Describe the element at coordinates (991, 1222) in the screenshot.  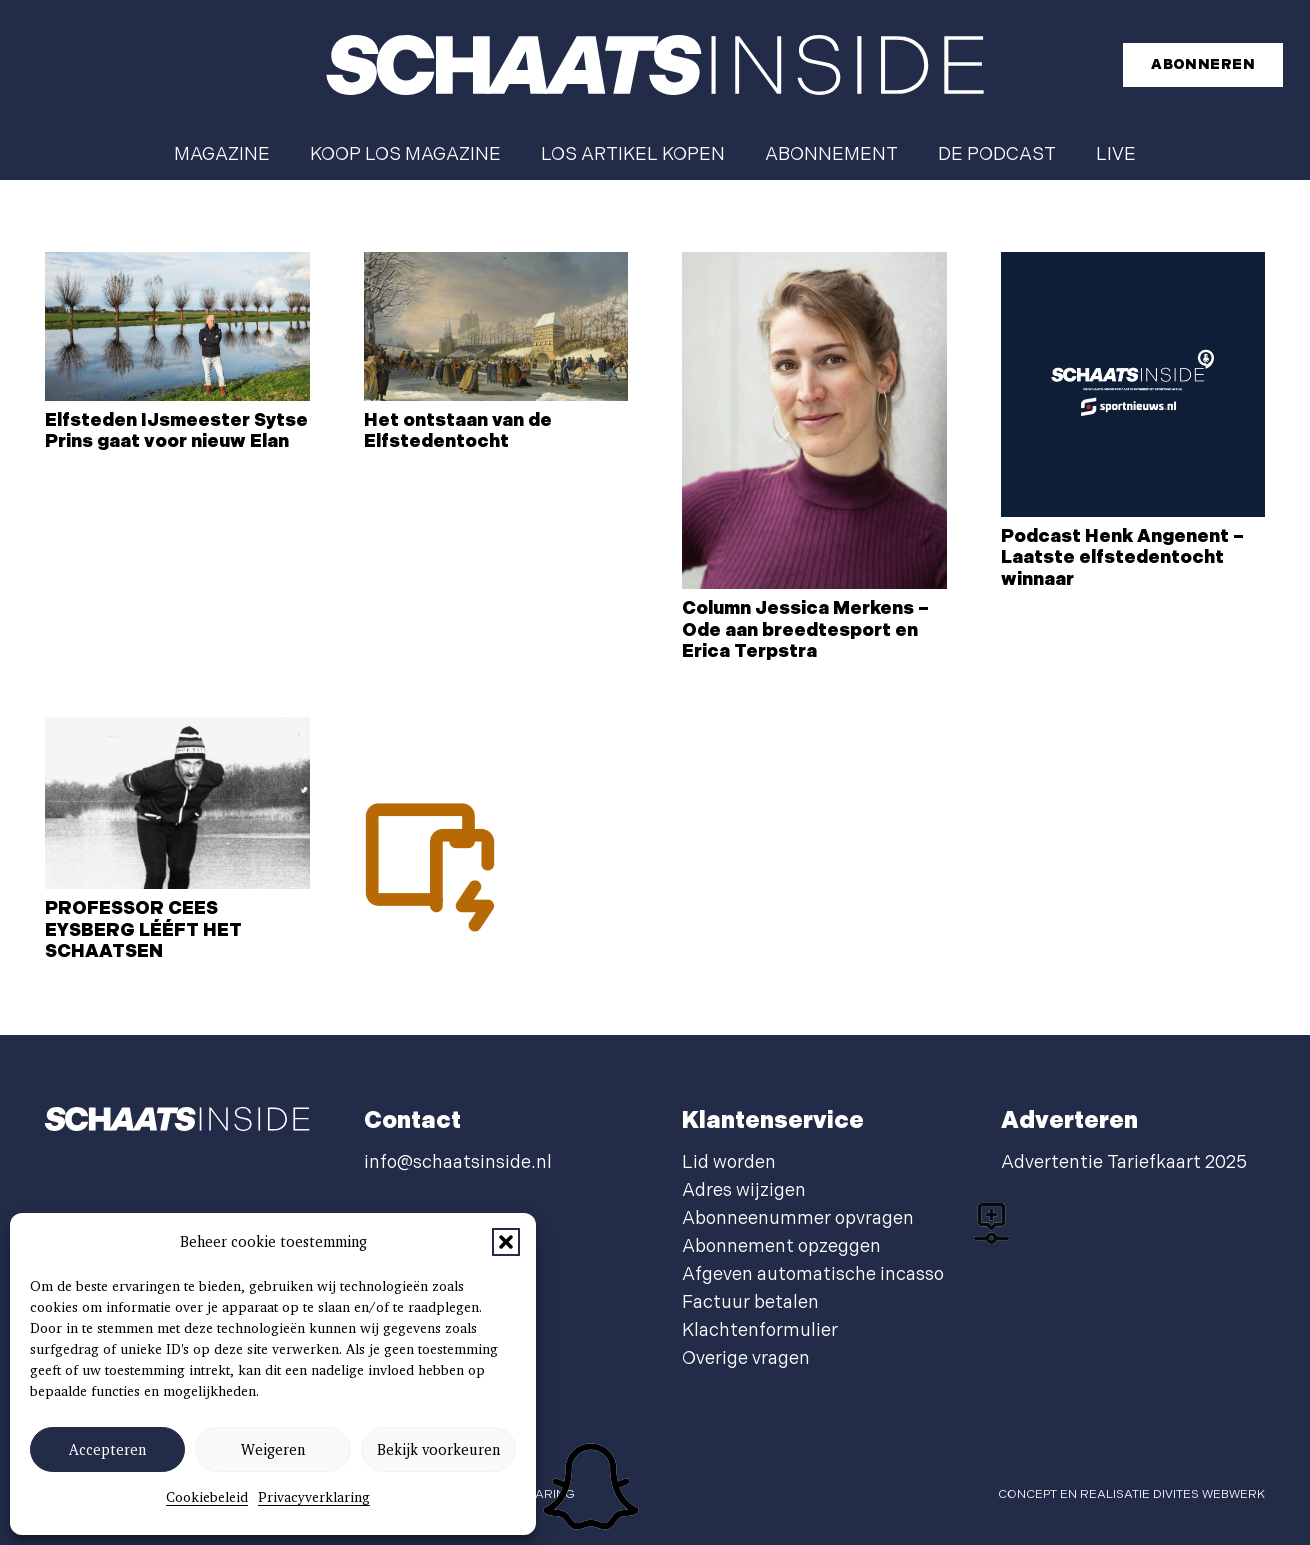
I see `add a new event to the timeline` at that location.